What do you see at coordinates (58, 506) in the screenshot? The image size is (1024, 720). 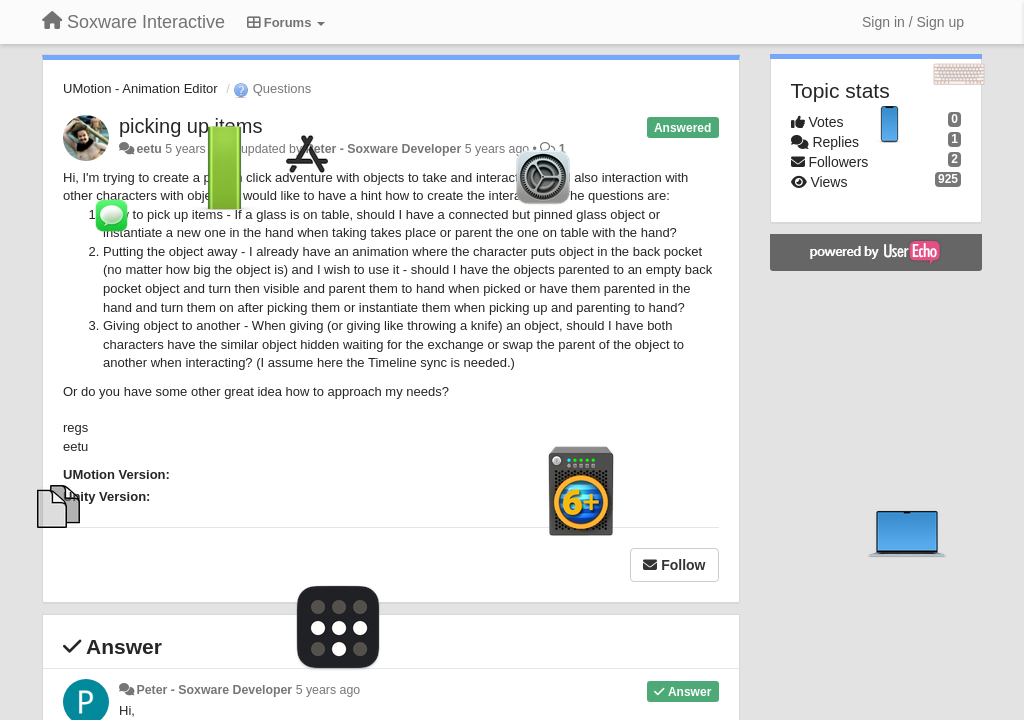 I see `access your documents folder in the sidebar` at bounding box center [58, 506].